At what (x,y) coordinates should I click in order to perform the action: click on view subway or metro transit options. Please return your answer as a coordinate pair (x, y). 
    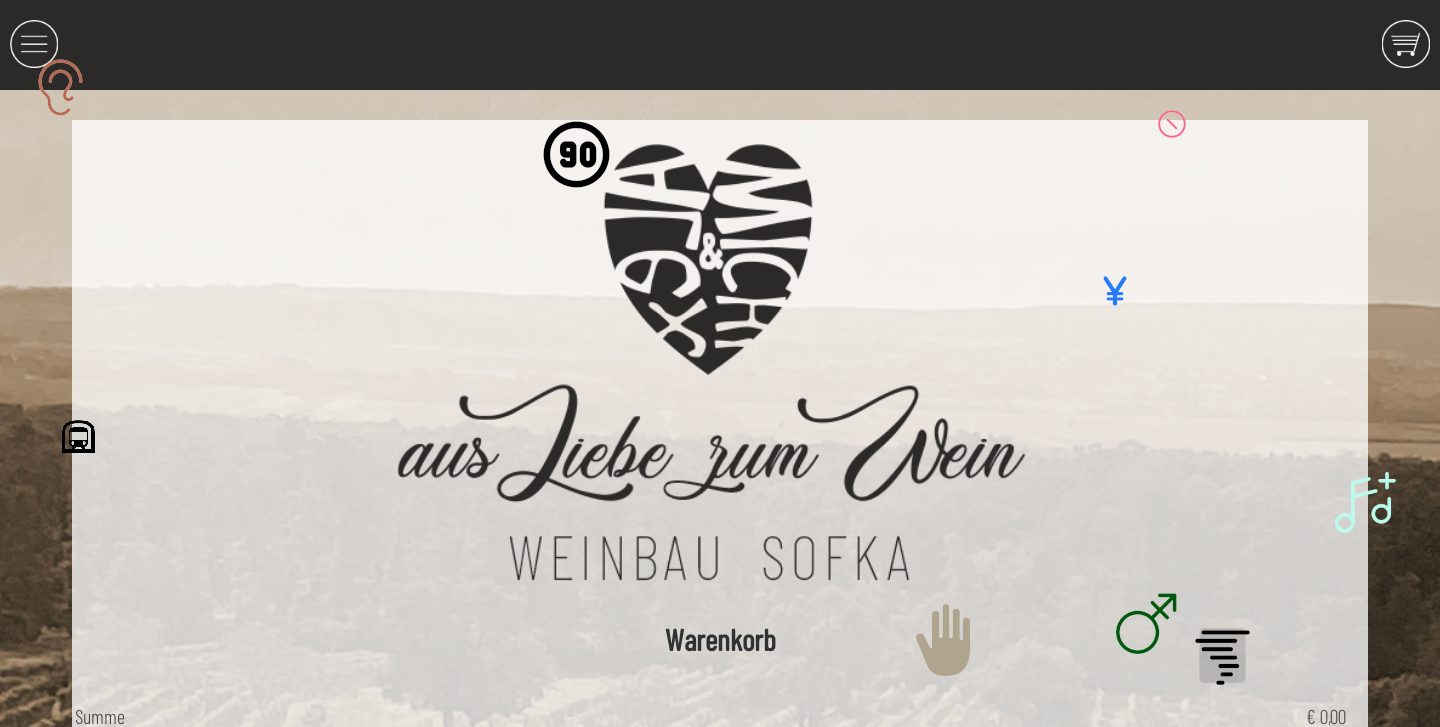
    Looking at the image, I should click on (78, 436).